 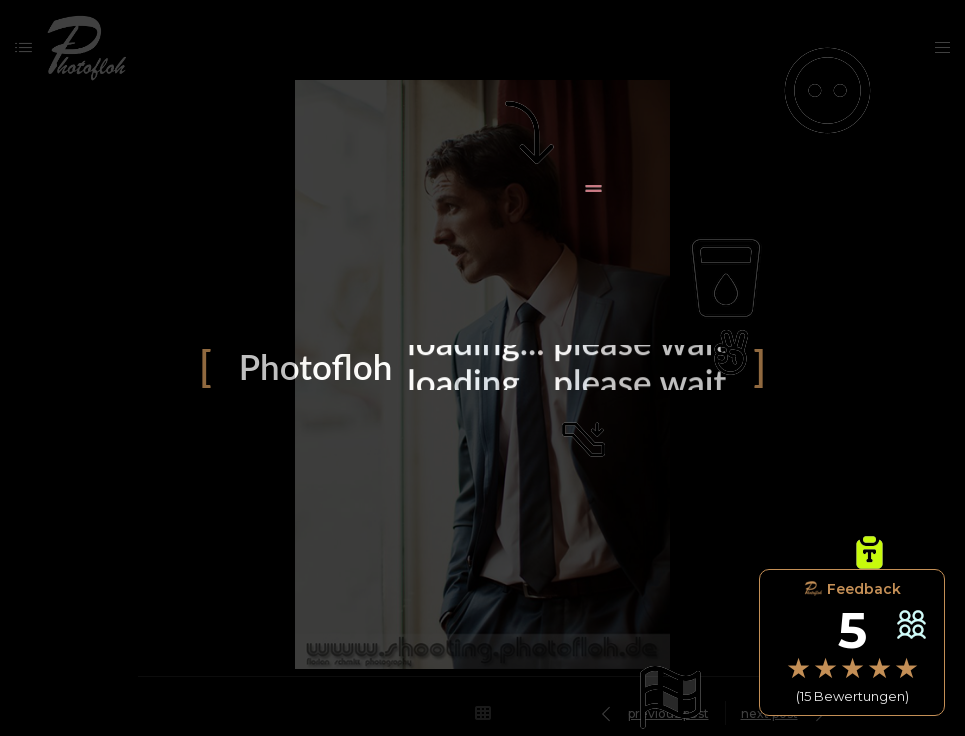 What do you see at coordinates (726, 278) in the screenshot?
I see `find nearby drink or beverage locations` at bounding box center [726, 278].